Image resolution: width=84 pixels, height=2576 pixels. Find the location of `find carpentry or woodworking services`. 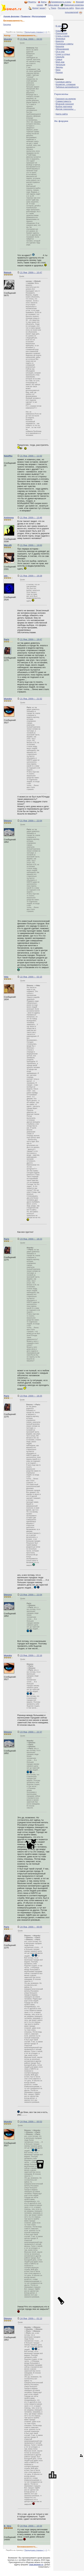

find carpentry or woodworking services is located at coordinates (61, 2301).